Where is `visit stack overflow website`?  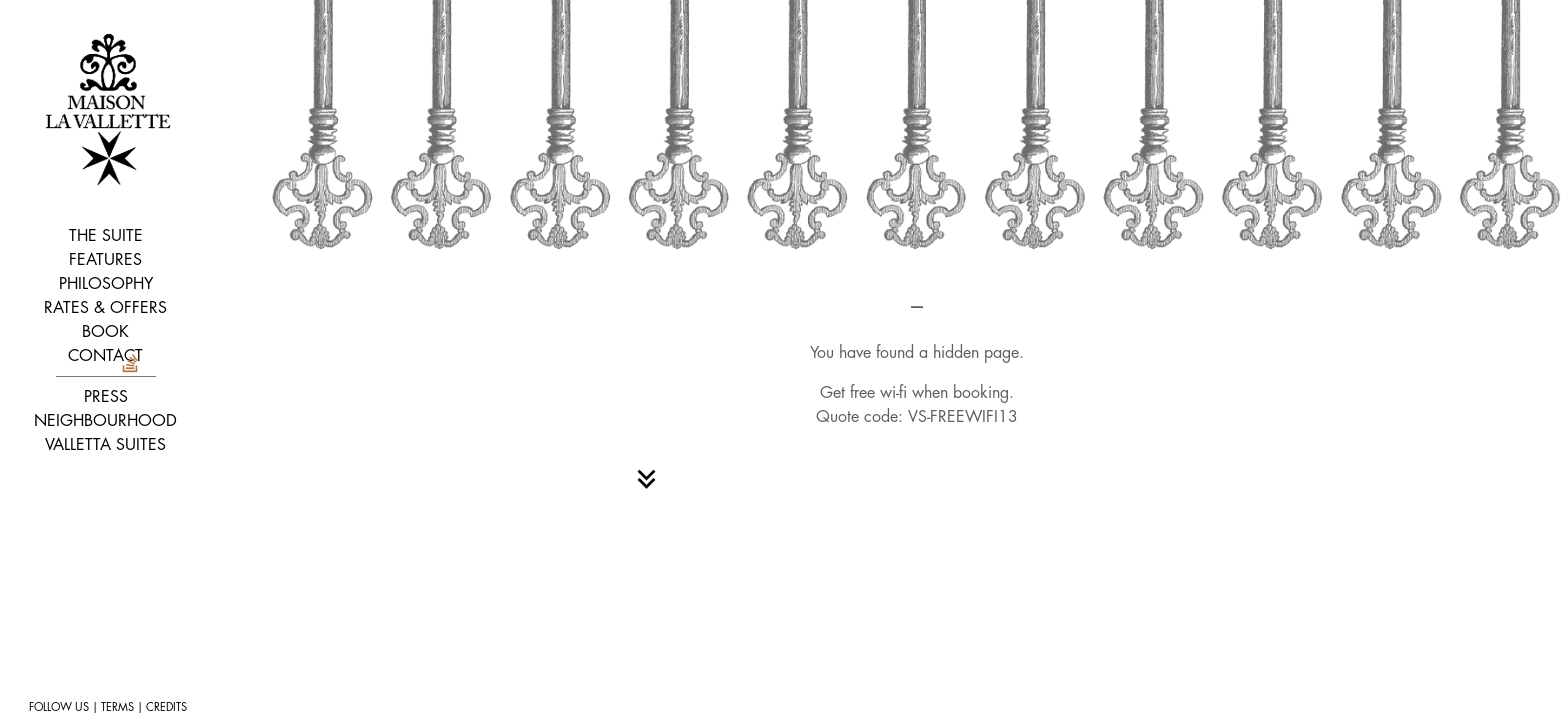 visit stack overflow website is located at coordinates (130, 363).